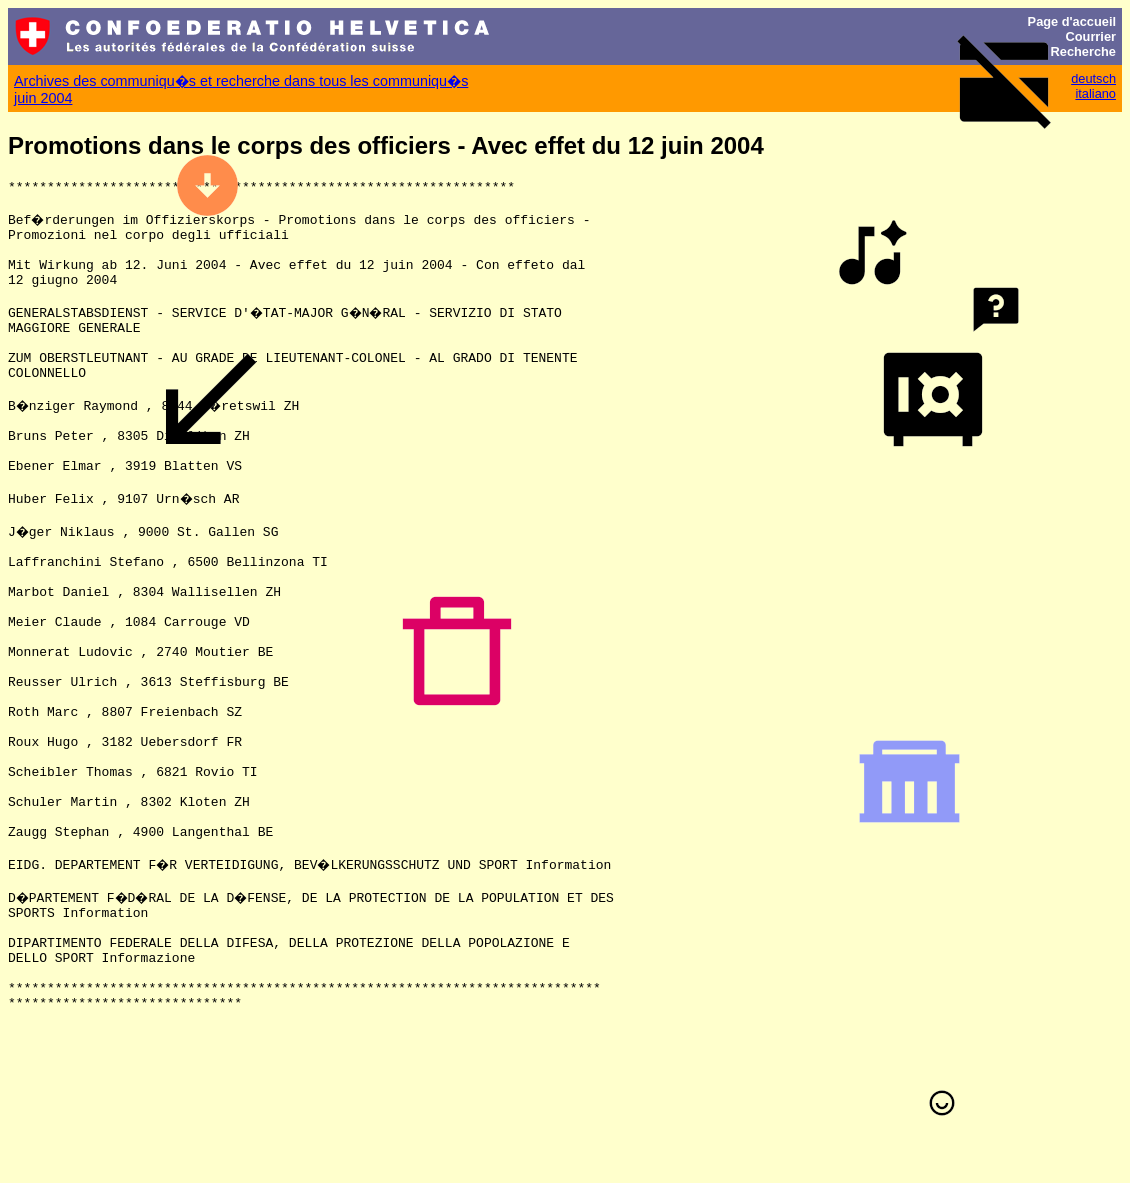 This screenshot has height=1183, width=1130. Describe the element at coordinates (207, 185) in the screenshot. I see `download file or content` at that location.